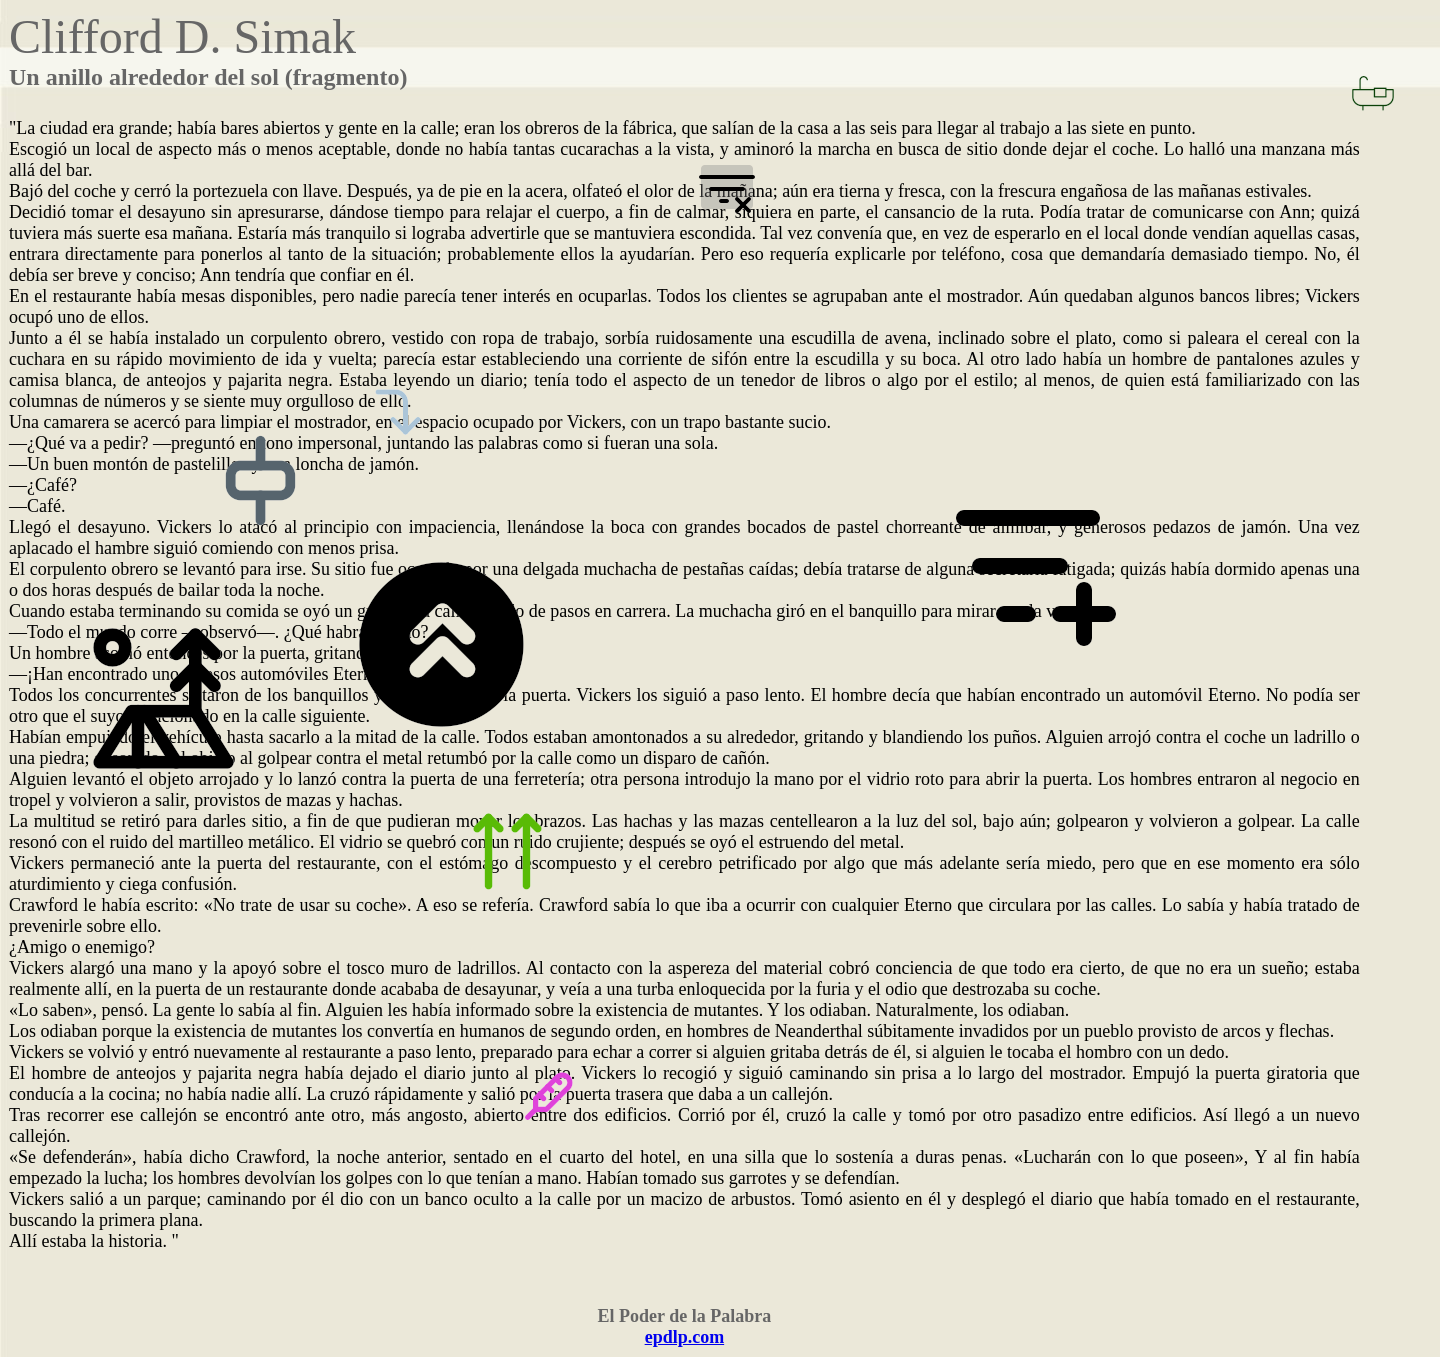  What do you see at coordinates (1373, 94) in the screenshot?
I see `view bathroom amenities` at bounding box center [1373, 94].